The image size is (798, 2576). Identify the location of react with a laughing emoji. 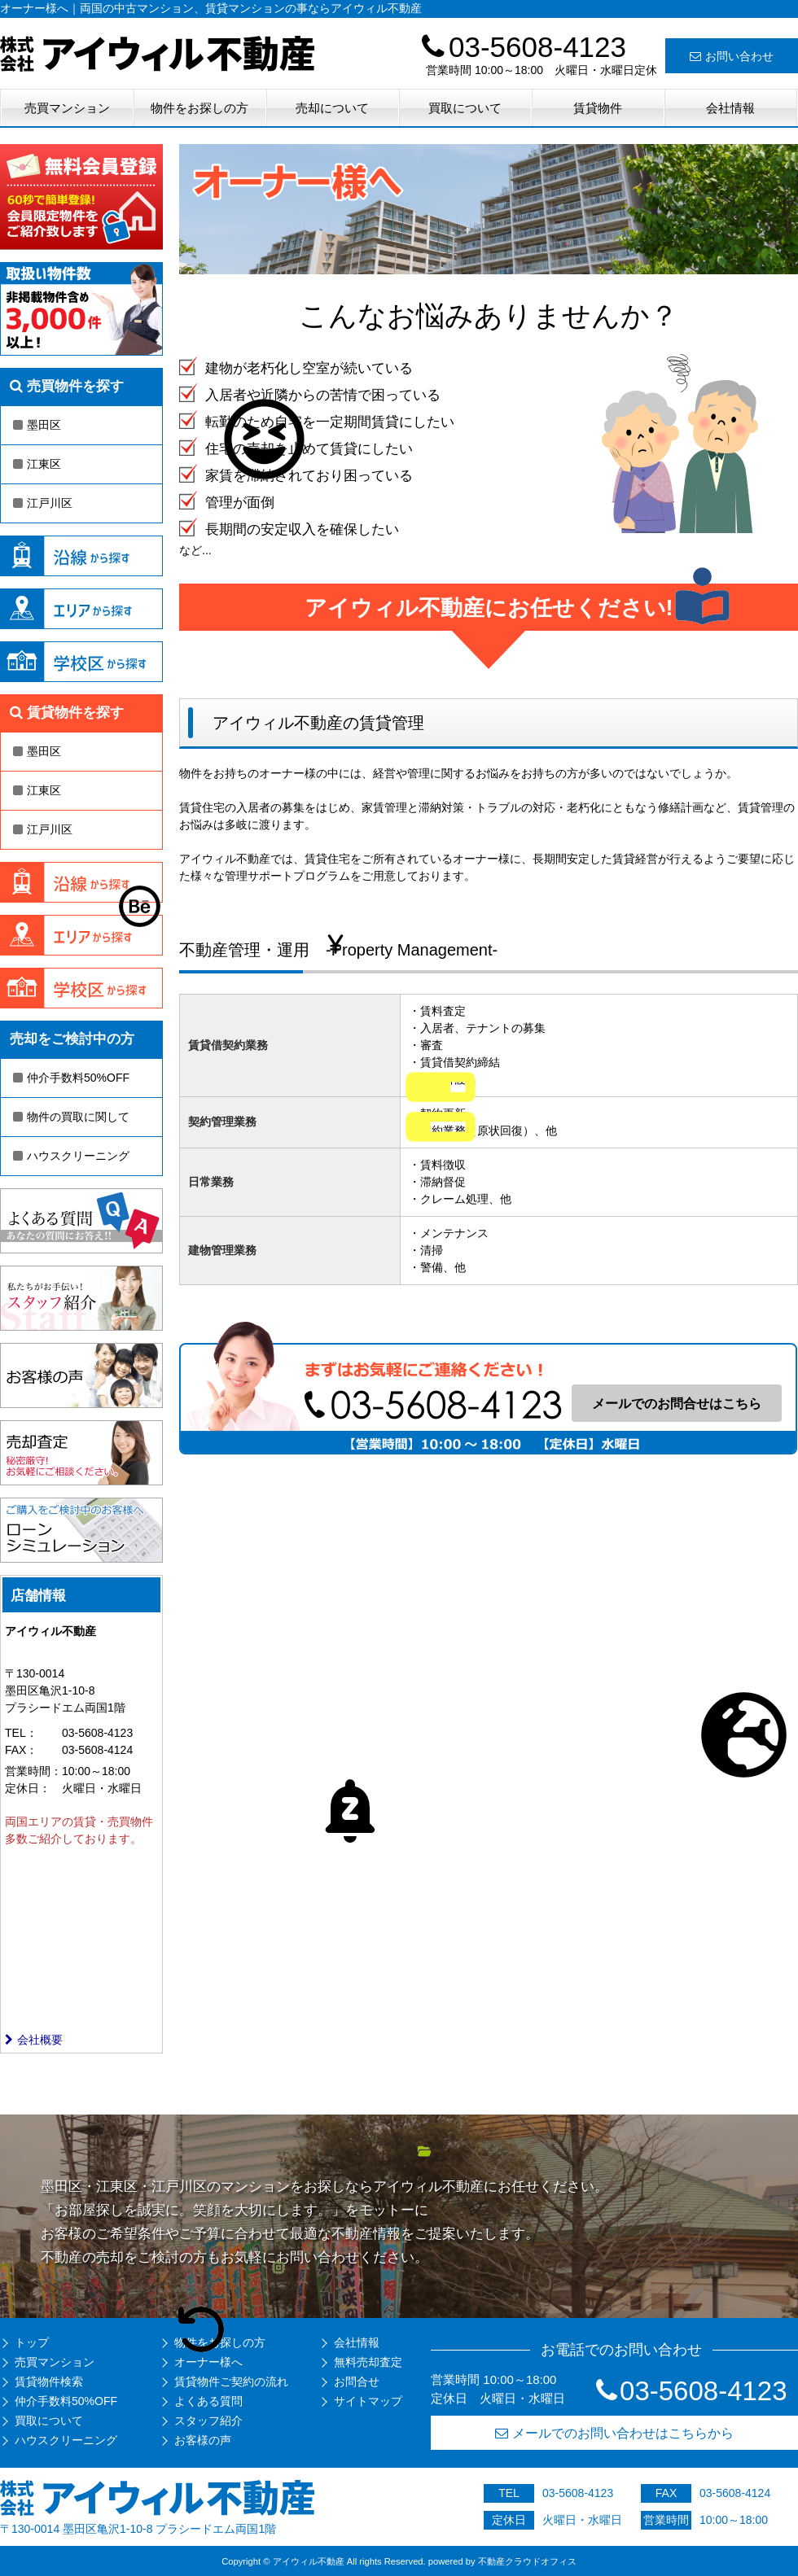
(264, 439).